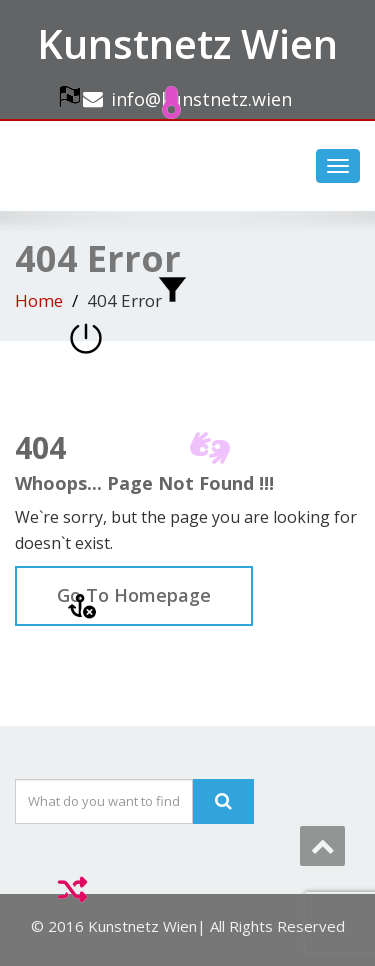  I want to click on access ASL interpretation services, so click(210, 448).